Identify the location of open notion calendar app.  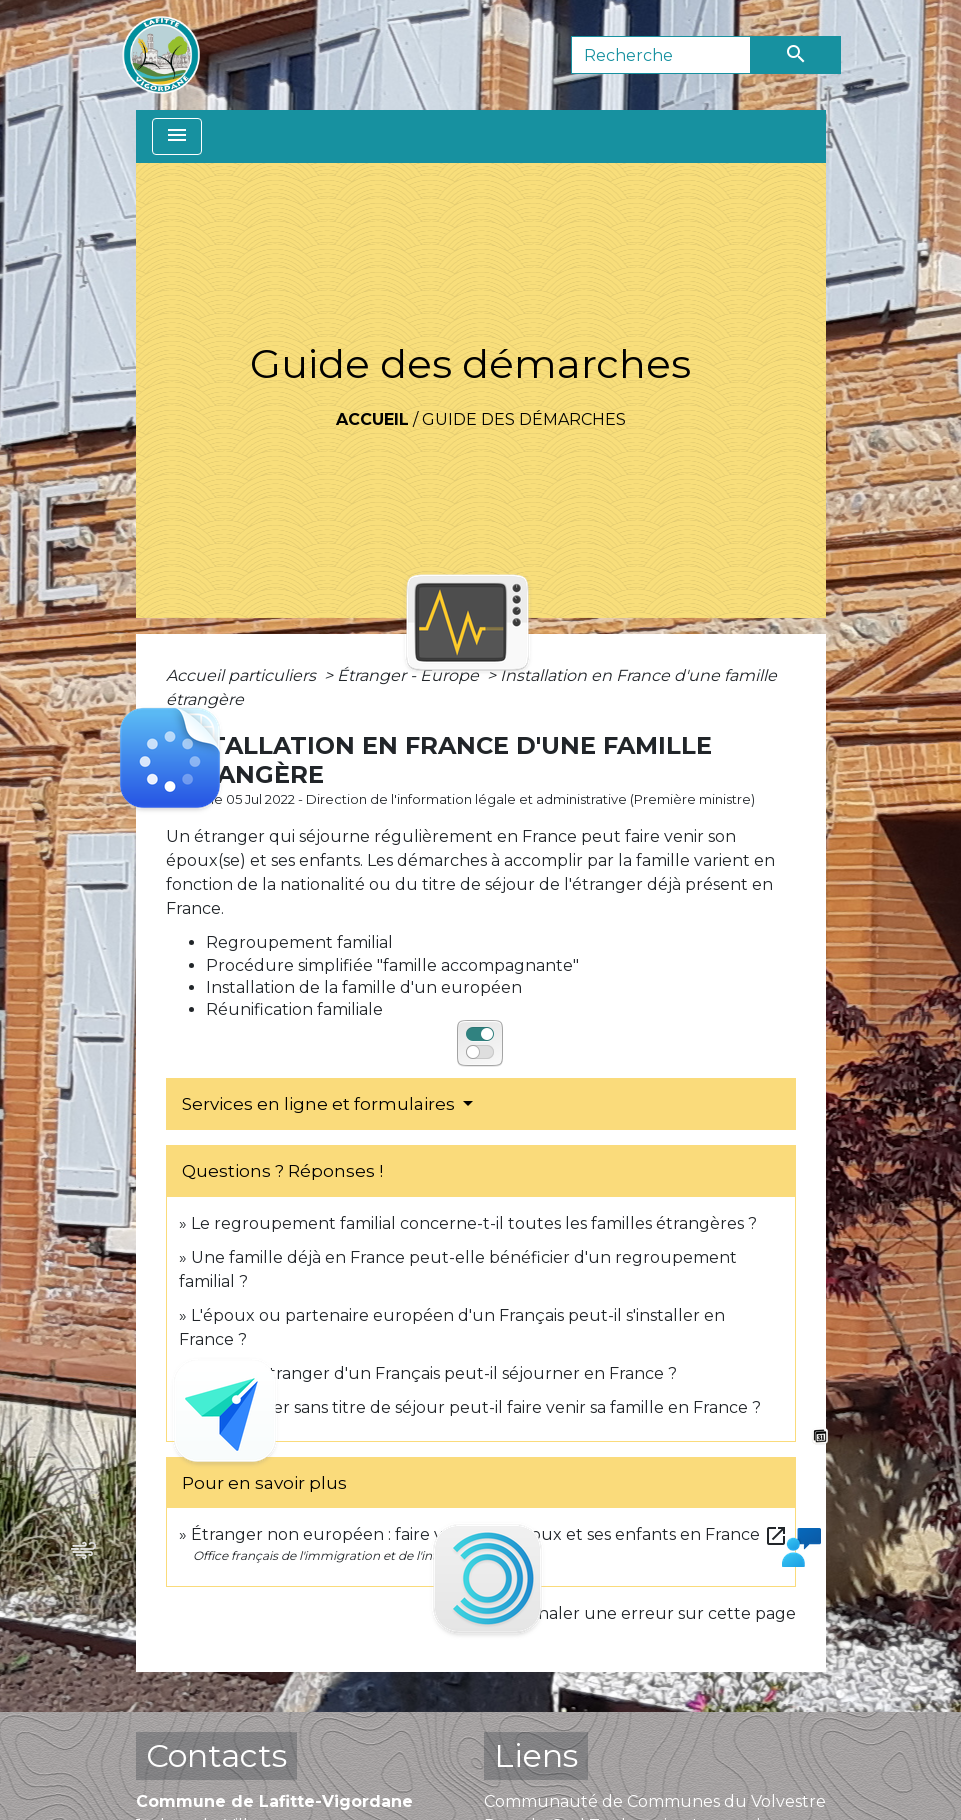
(820, 1436).